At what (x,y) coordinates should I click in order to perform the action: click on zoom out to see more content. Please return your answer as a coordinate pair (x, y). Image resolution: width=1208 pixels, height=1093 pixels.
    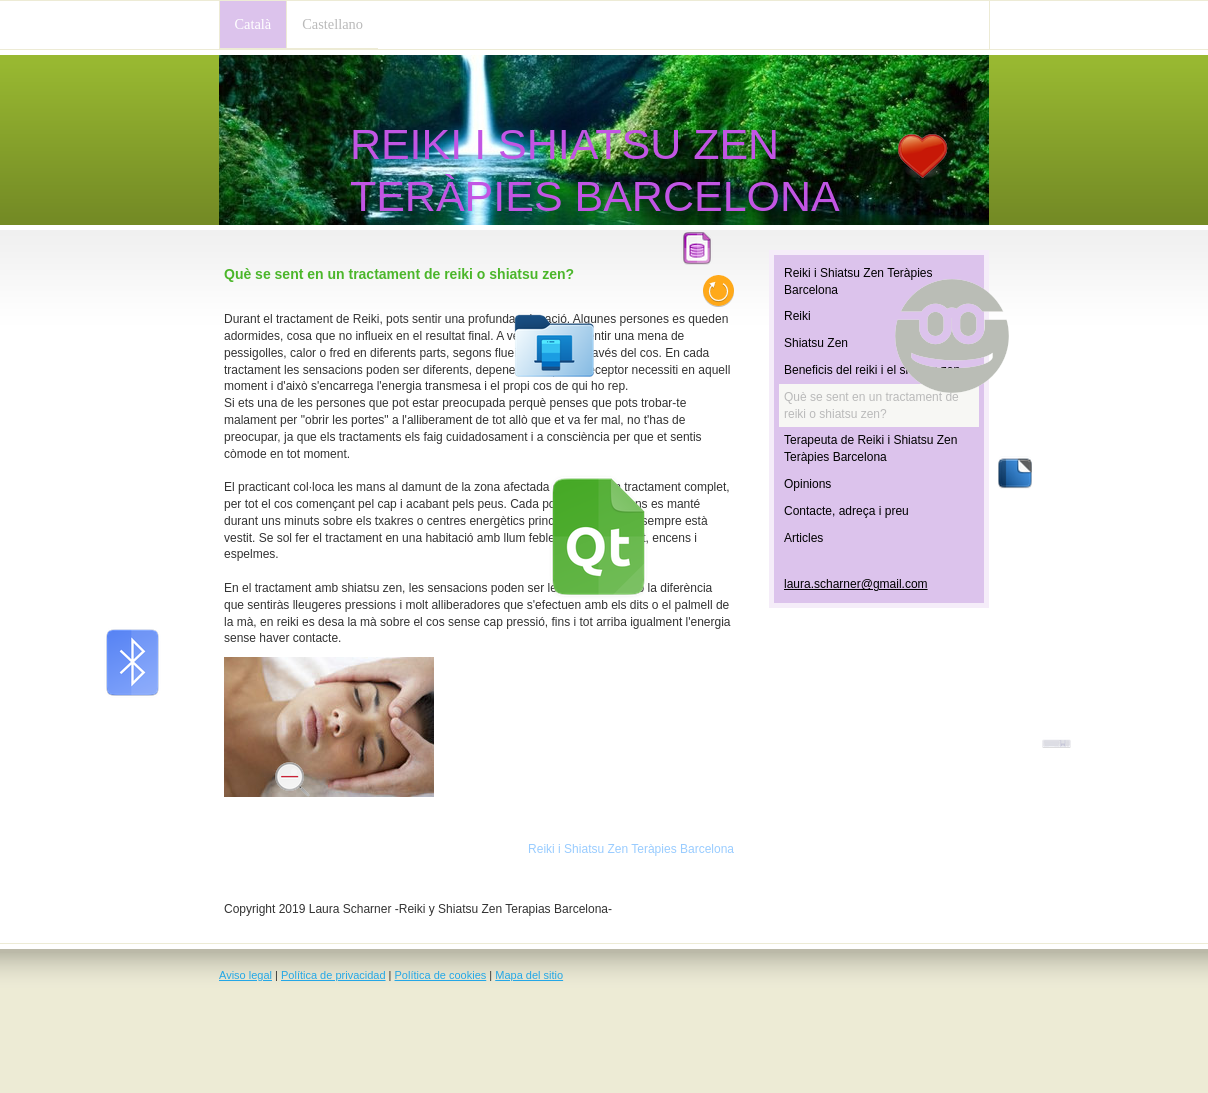
    Looking at the image, I should click on (292, 779).